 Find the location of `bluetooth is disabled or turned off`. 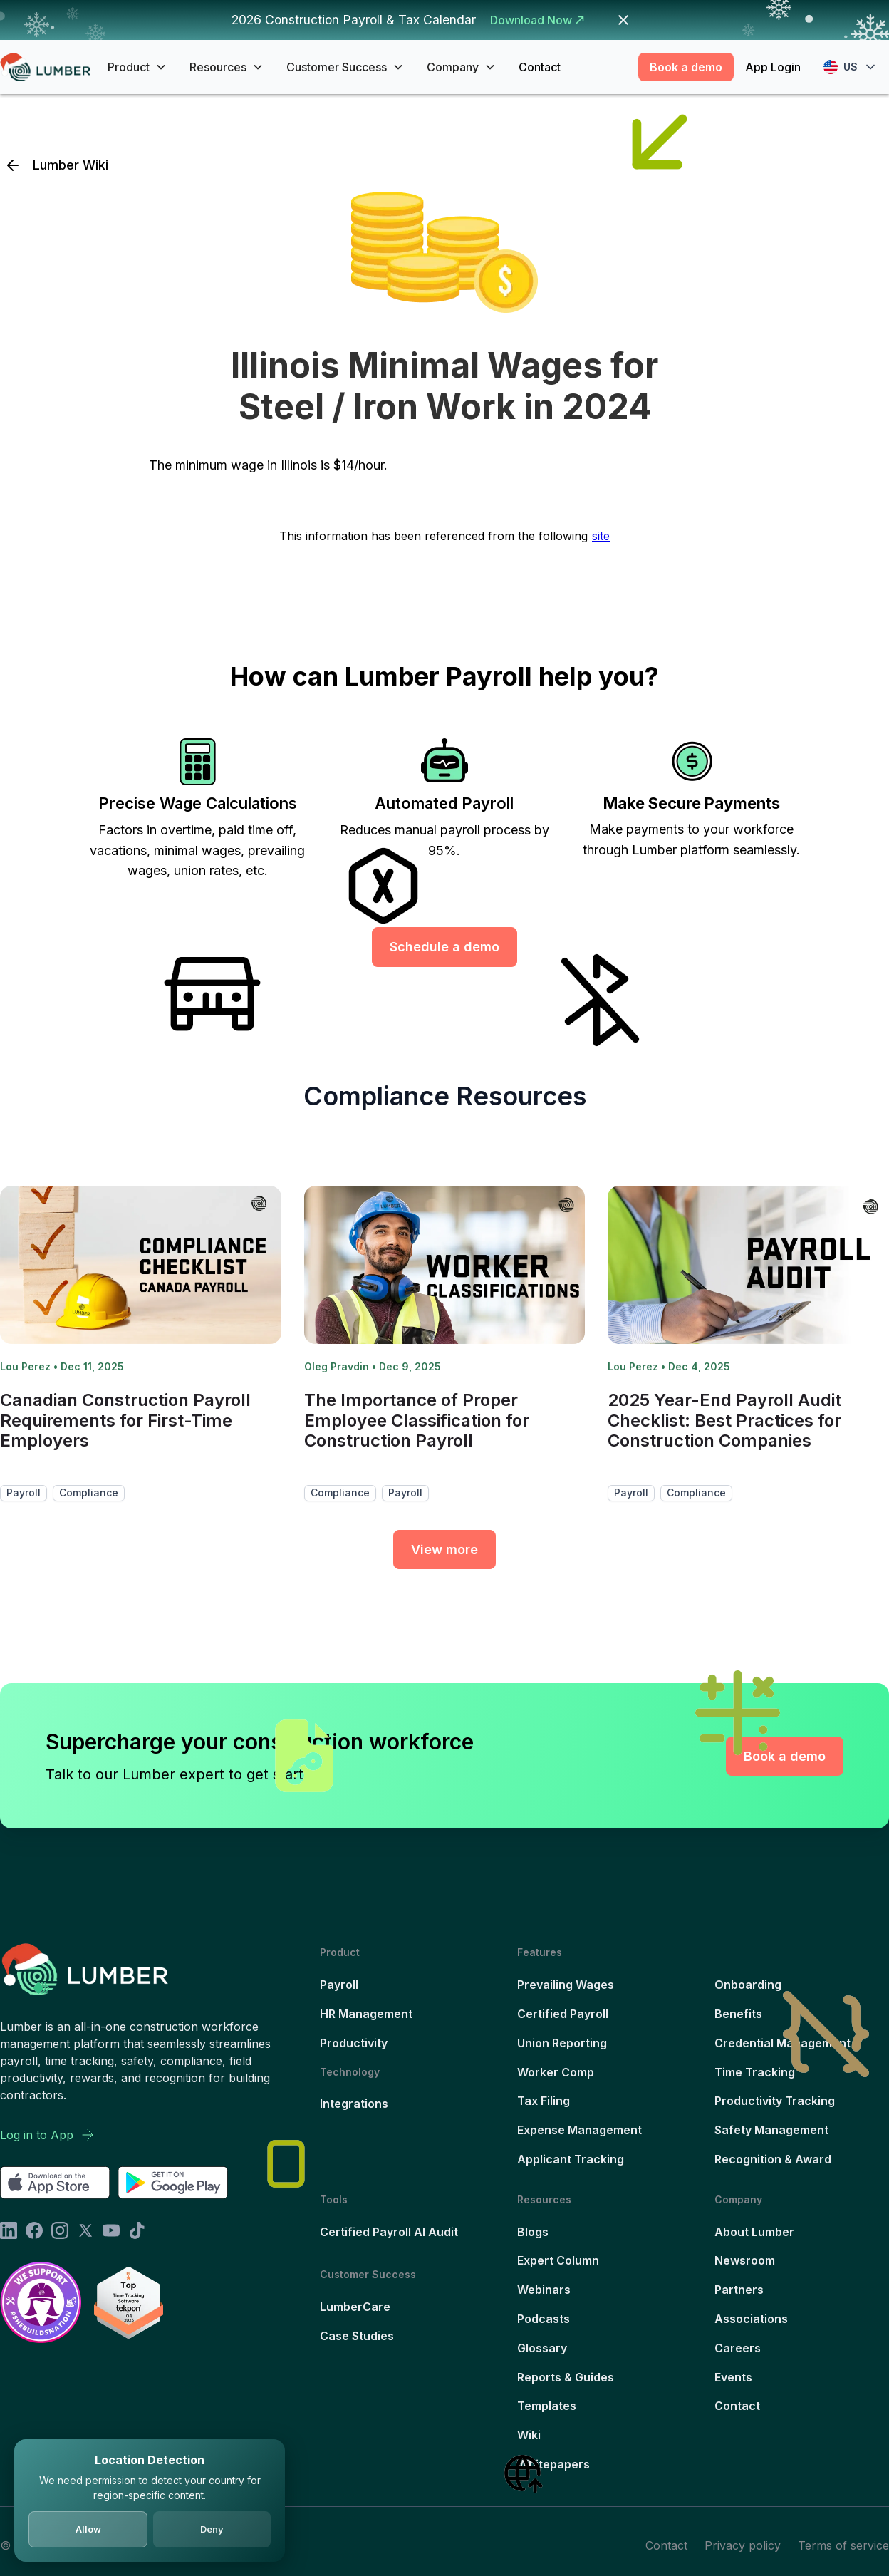

bluetooth is disabled or turned off is located at coordinates (596, 1000).